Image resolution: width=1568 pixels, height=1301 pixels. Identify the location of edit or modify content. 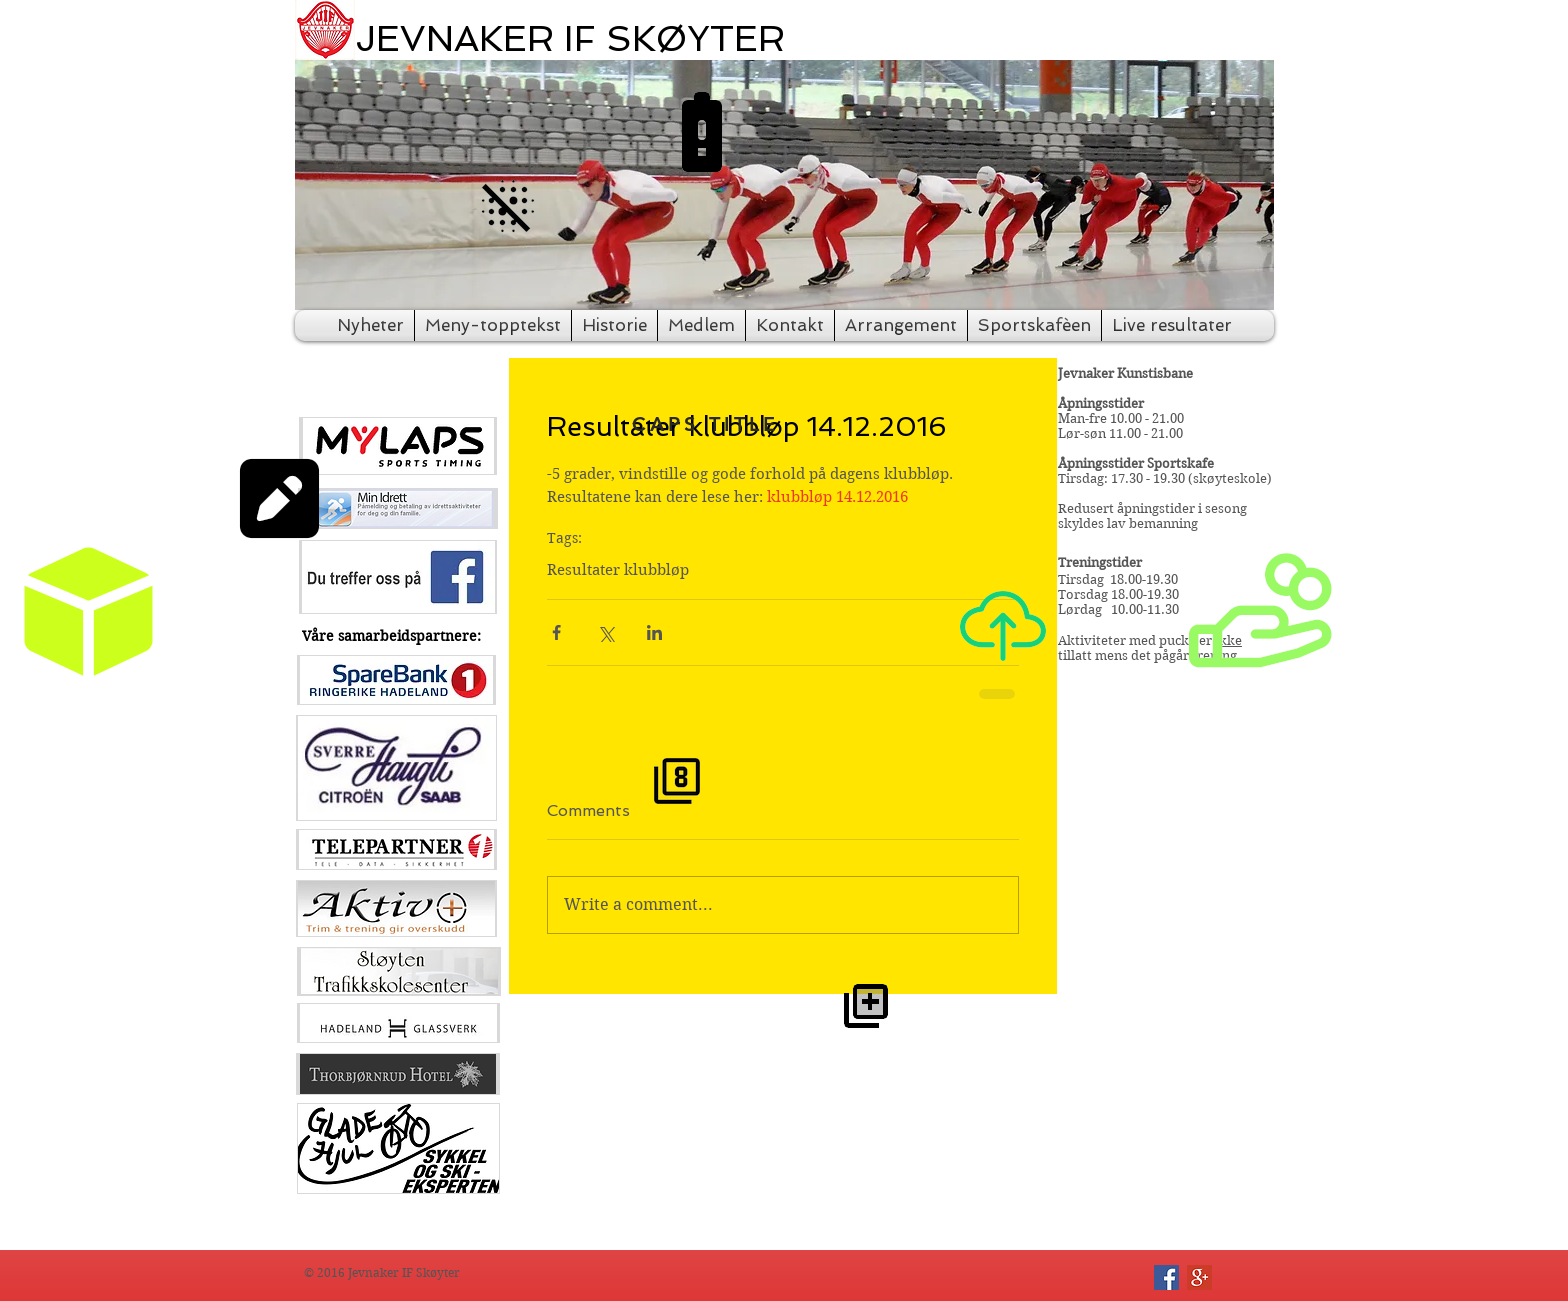
(279, 498).